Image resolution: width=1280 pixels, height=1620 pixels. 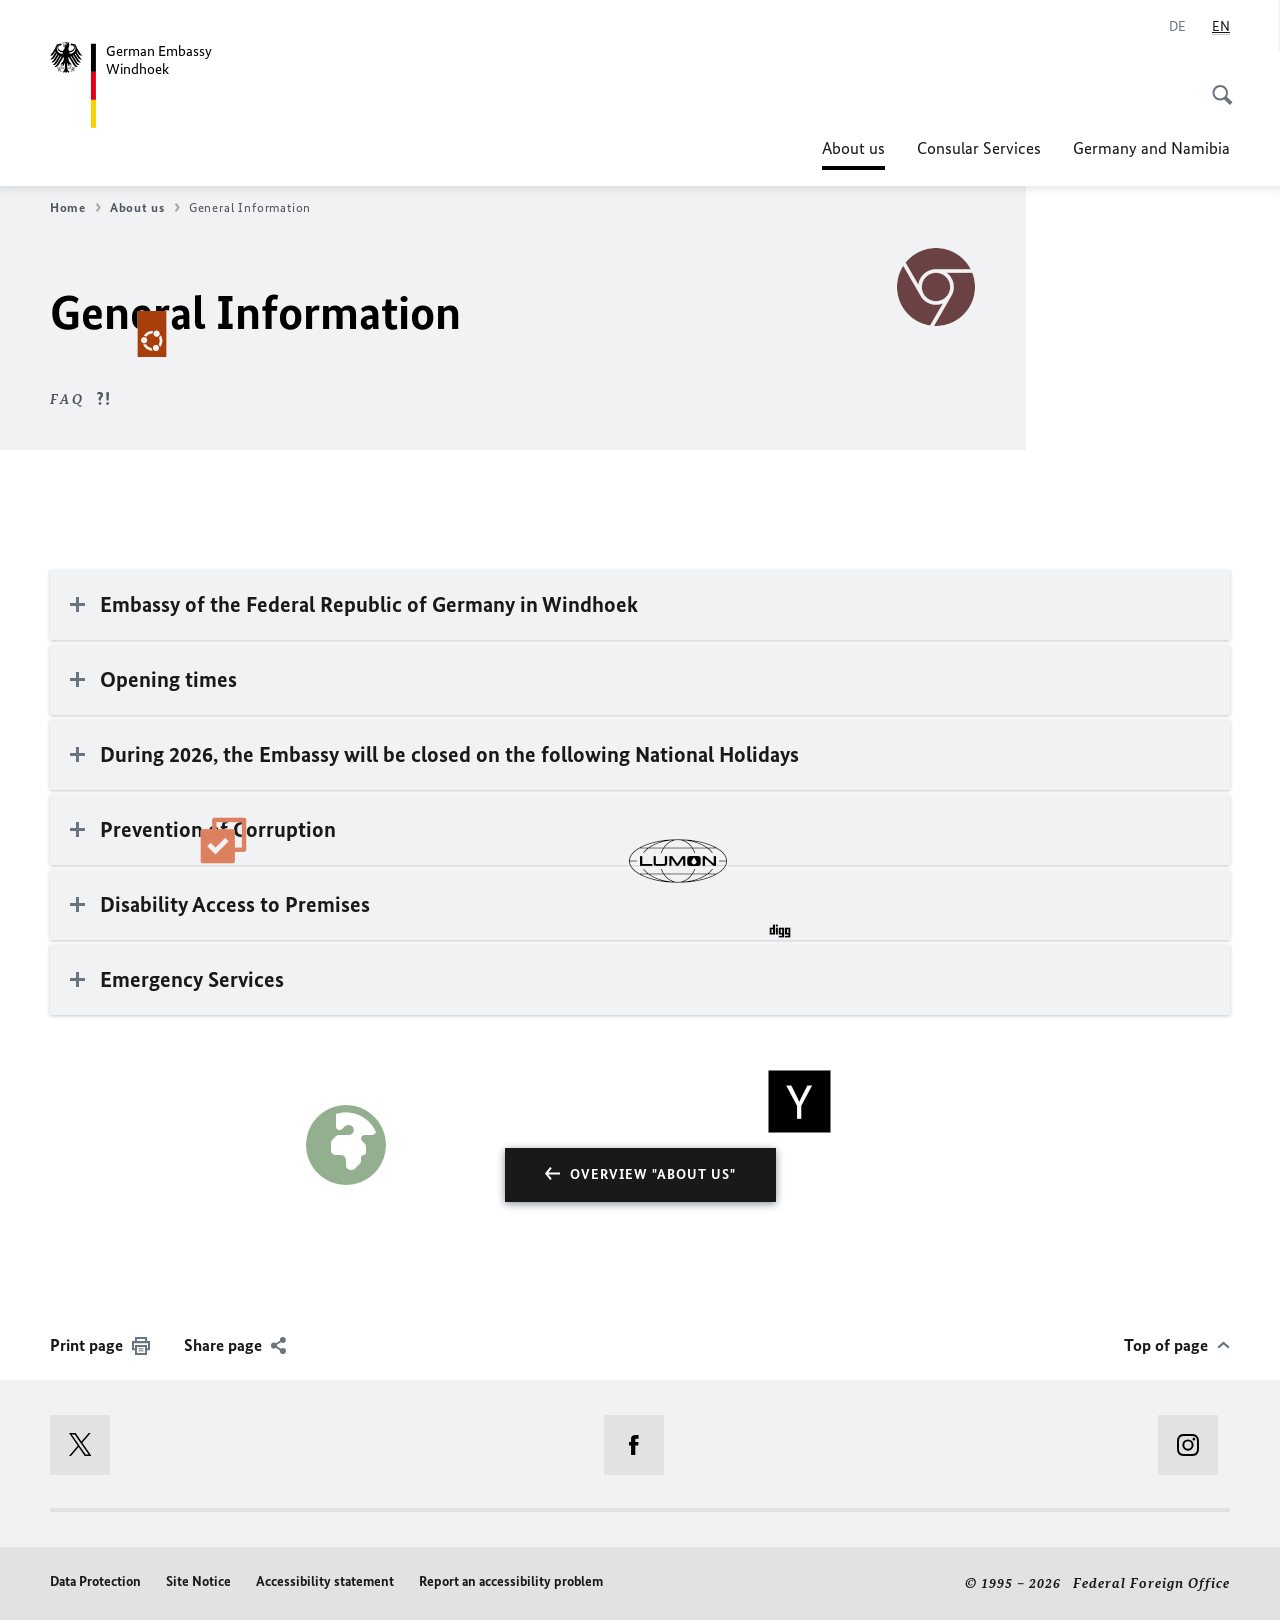 What do you see at coordinates (152, 334) in the screenshot?
I see `canonical company logo` at bounding box center [152, 334].